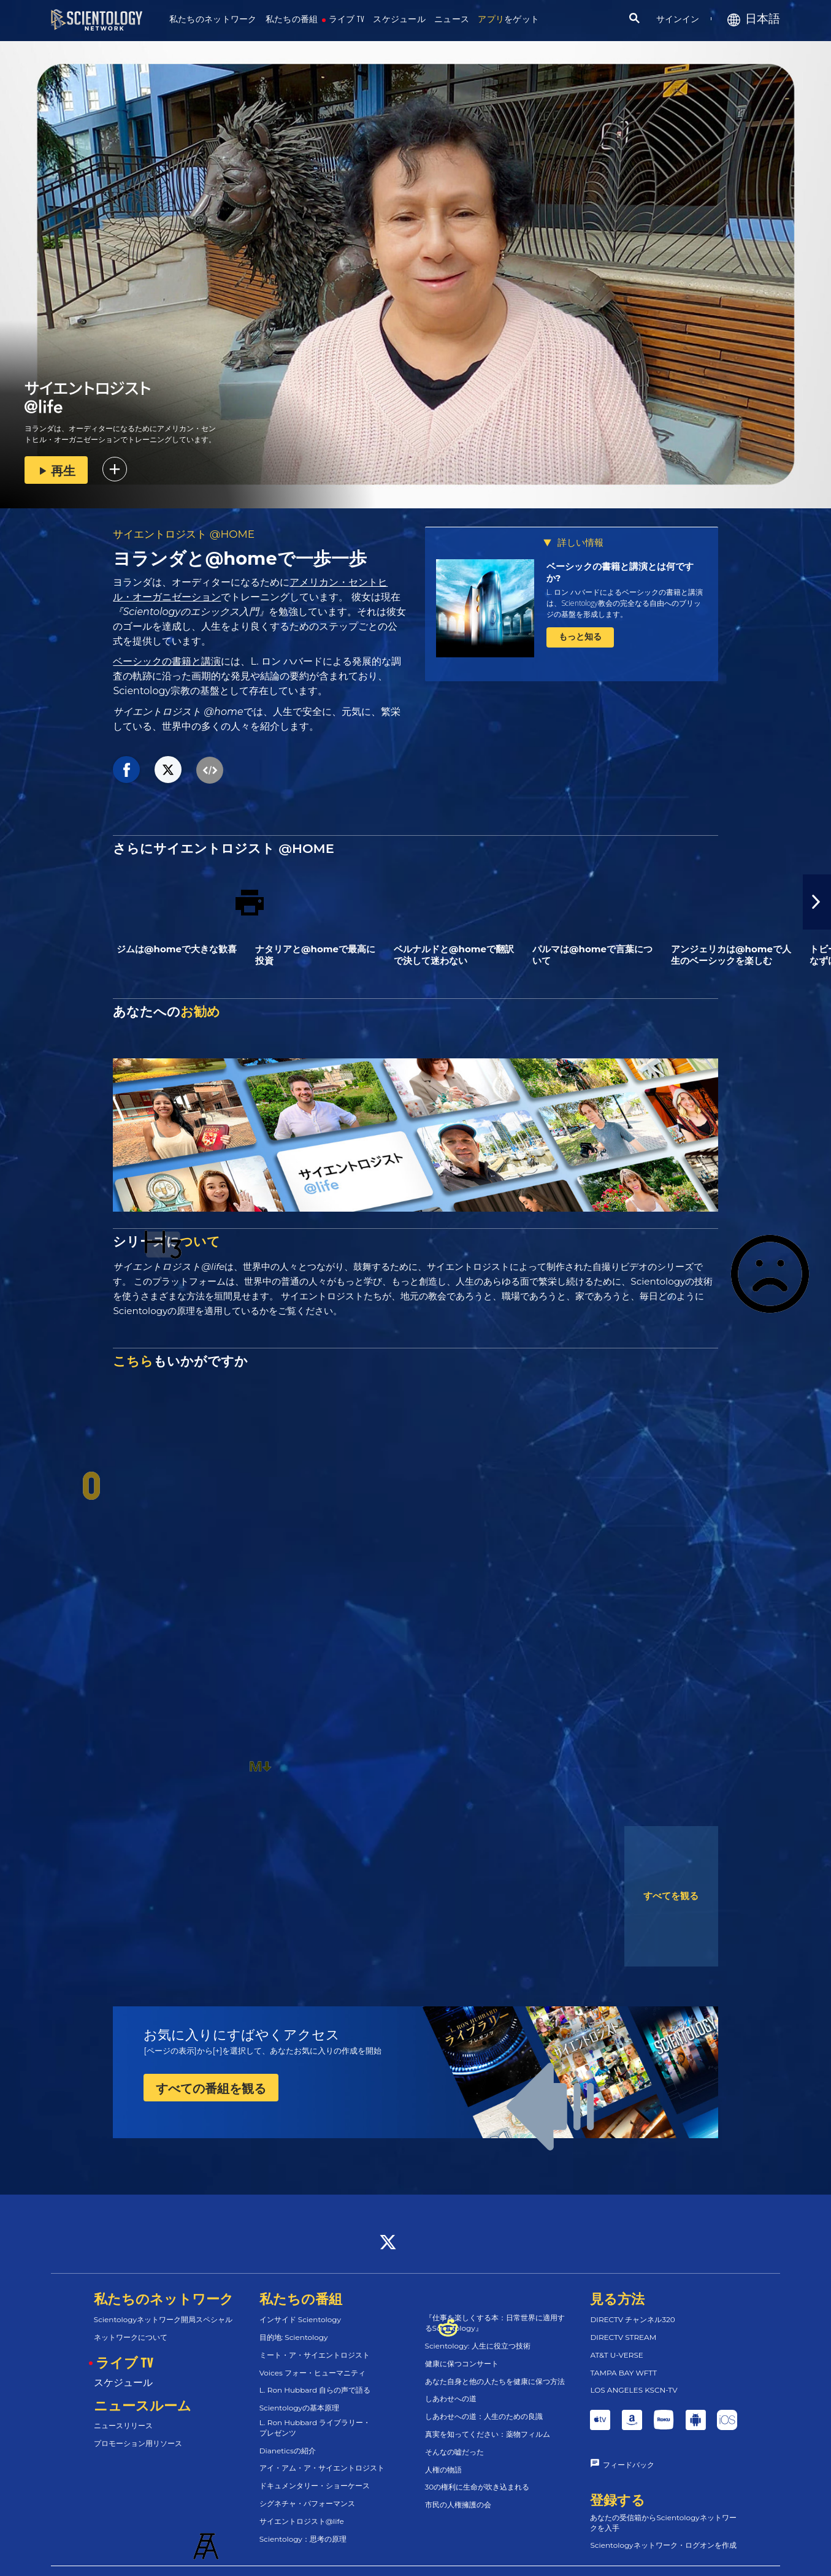 This screenshot has height=2576, width=831. I want to click on format text using markdown, so click(261, 1766).